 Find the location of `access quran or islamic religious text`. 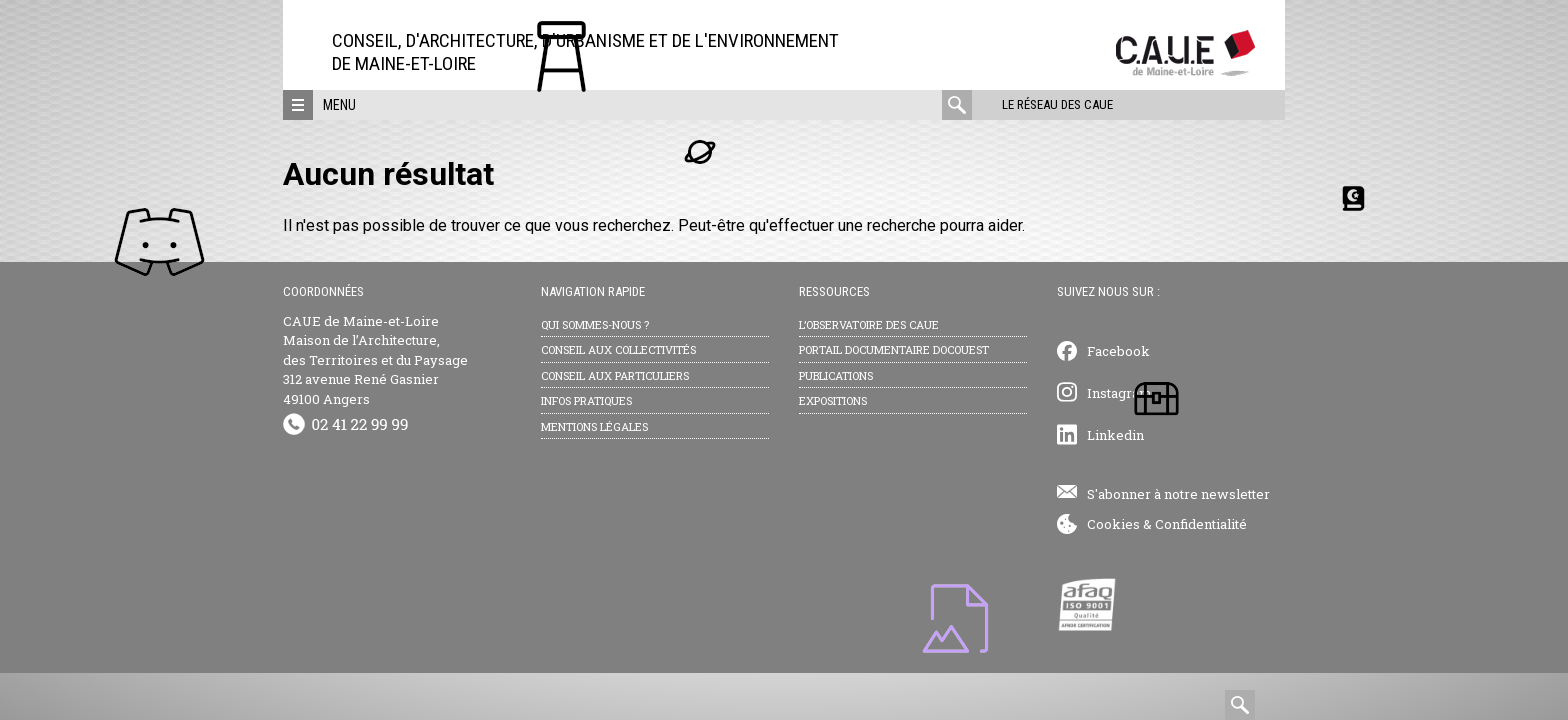

access quran or islamic religious text is located at coordinates (1353, 198).